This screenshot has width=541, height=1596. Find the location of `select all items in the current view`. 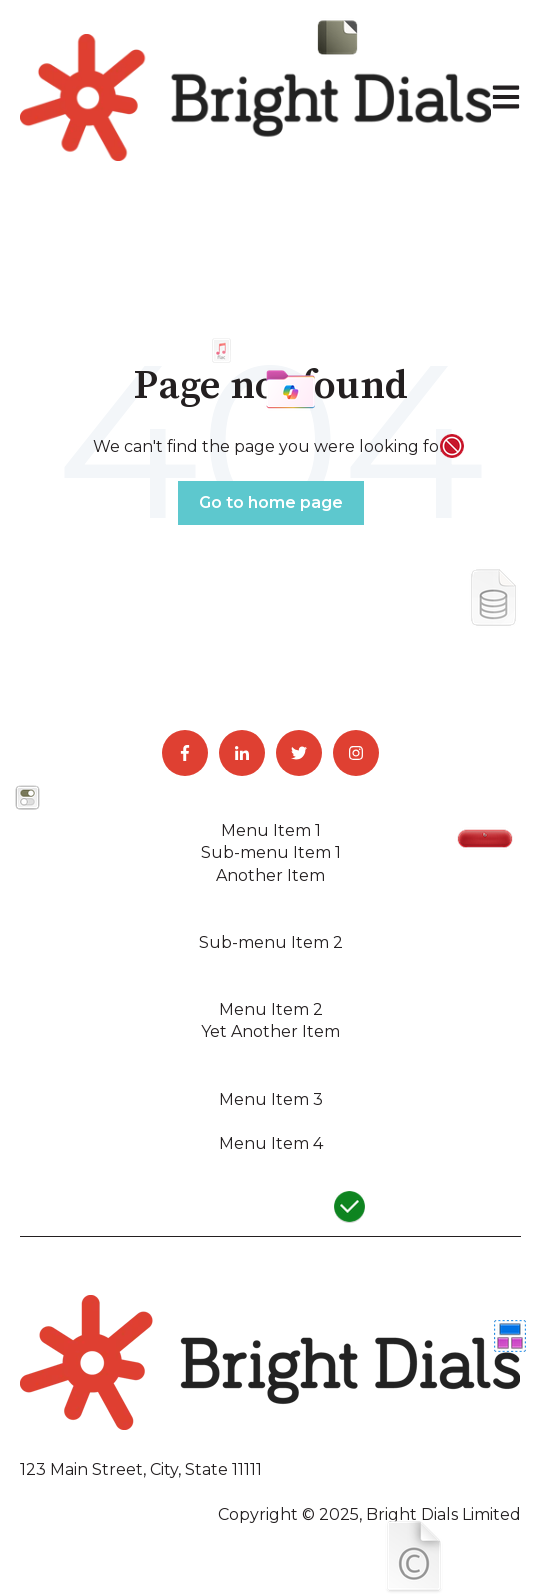

select all items in the current view is located at coordinates (510, 1336).